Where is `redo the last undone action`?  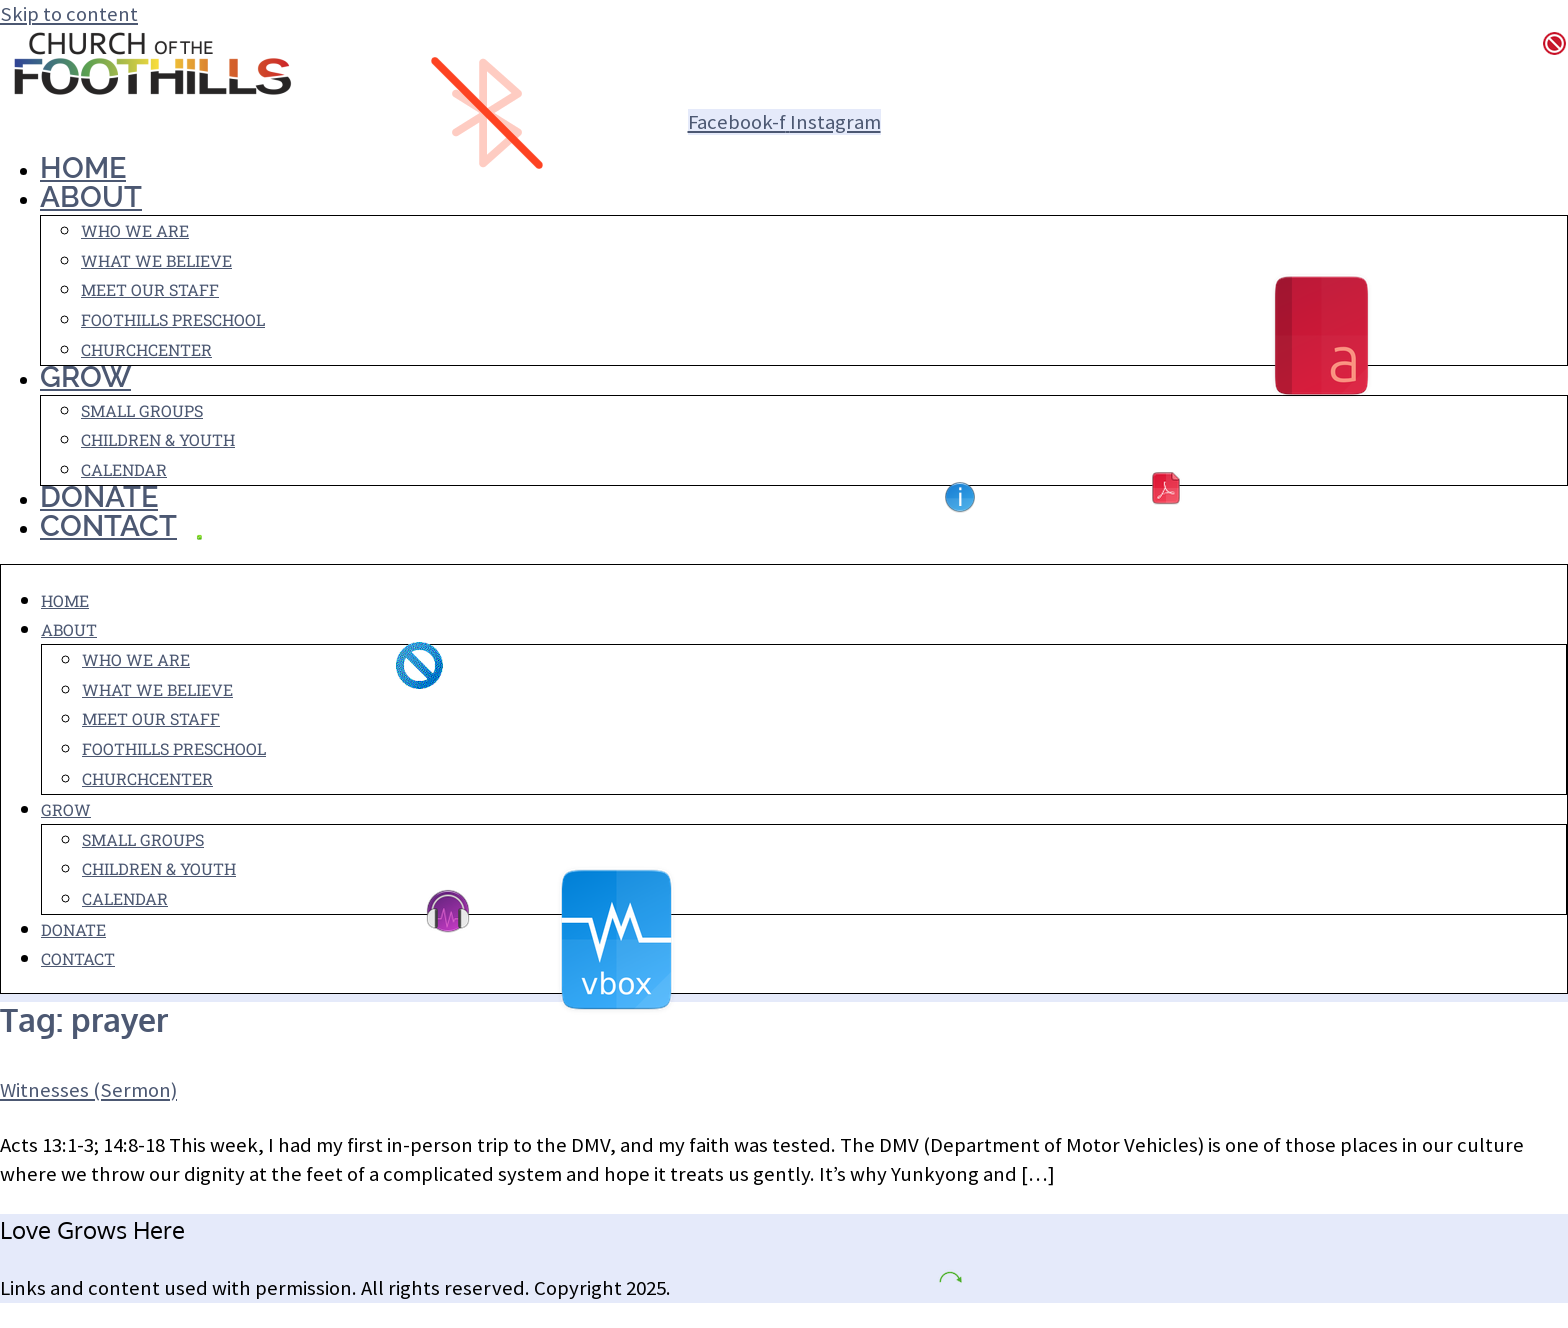
redo the last undone action is located at coordinates (950, 1277).